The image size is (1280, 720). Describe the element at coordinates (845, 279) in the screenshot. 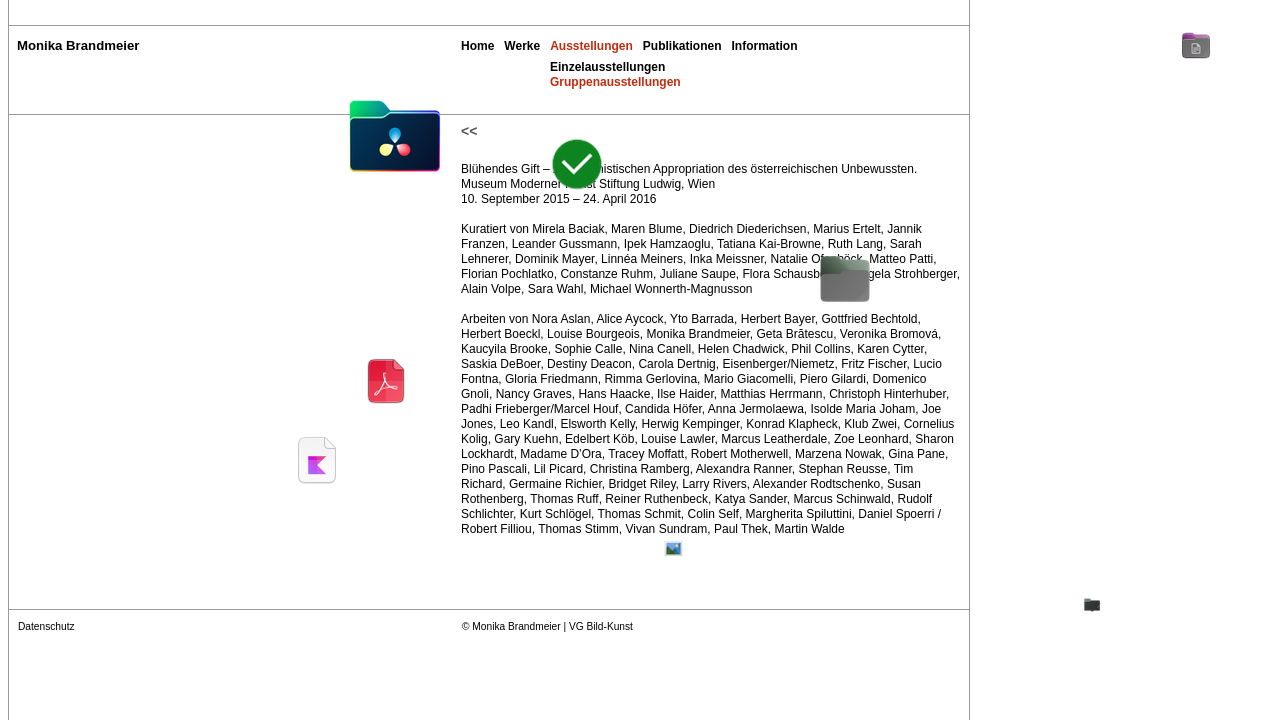

I see `an open folder in the file system` at that location.